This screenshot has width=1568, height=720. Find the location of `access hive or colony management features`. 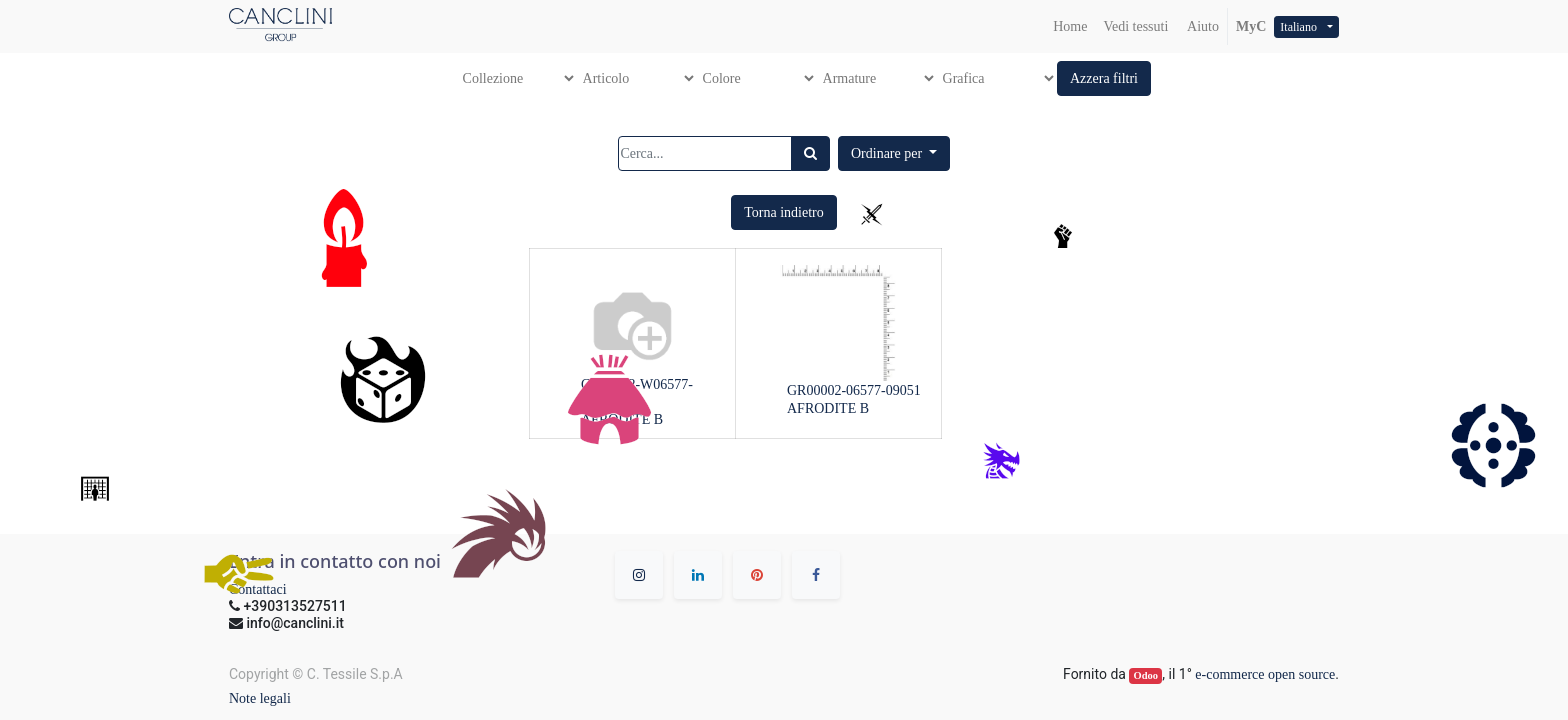

access hive or colony management features is located at coordinates (1493, 445).